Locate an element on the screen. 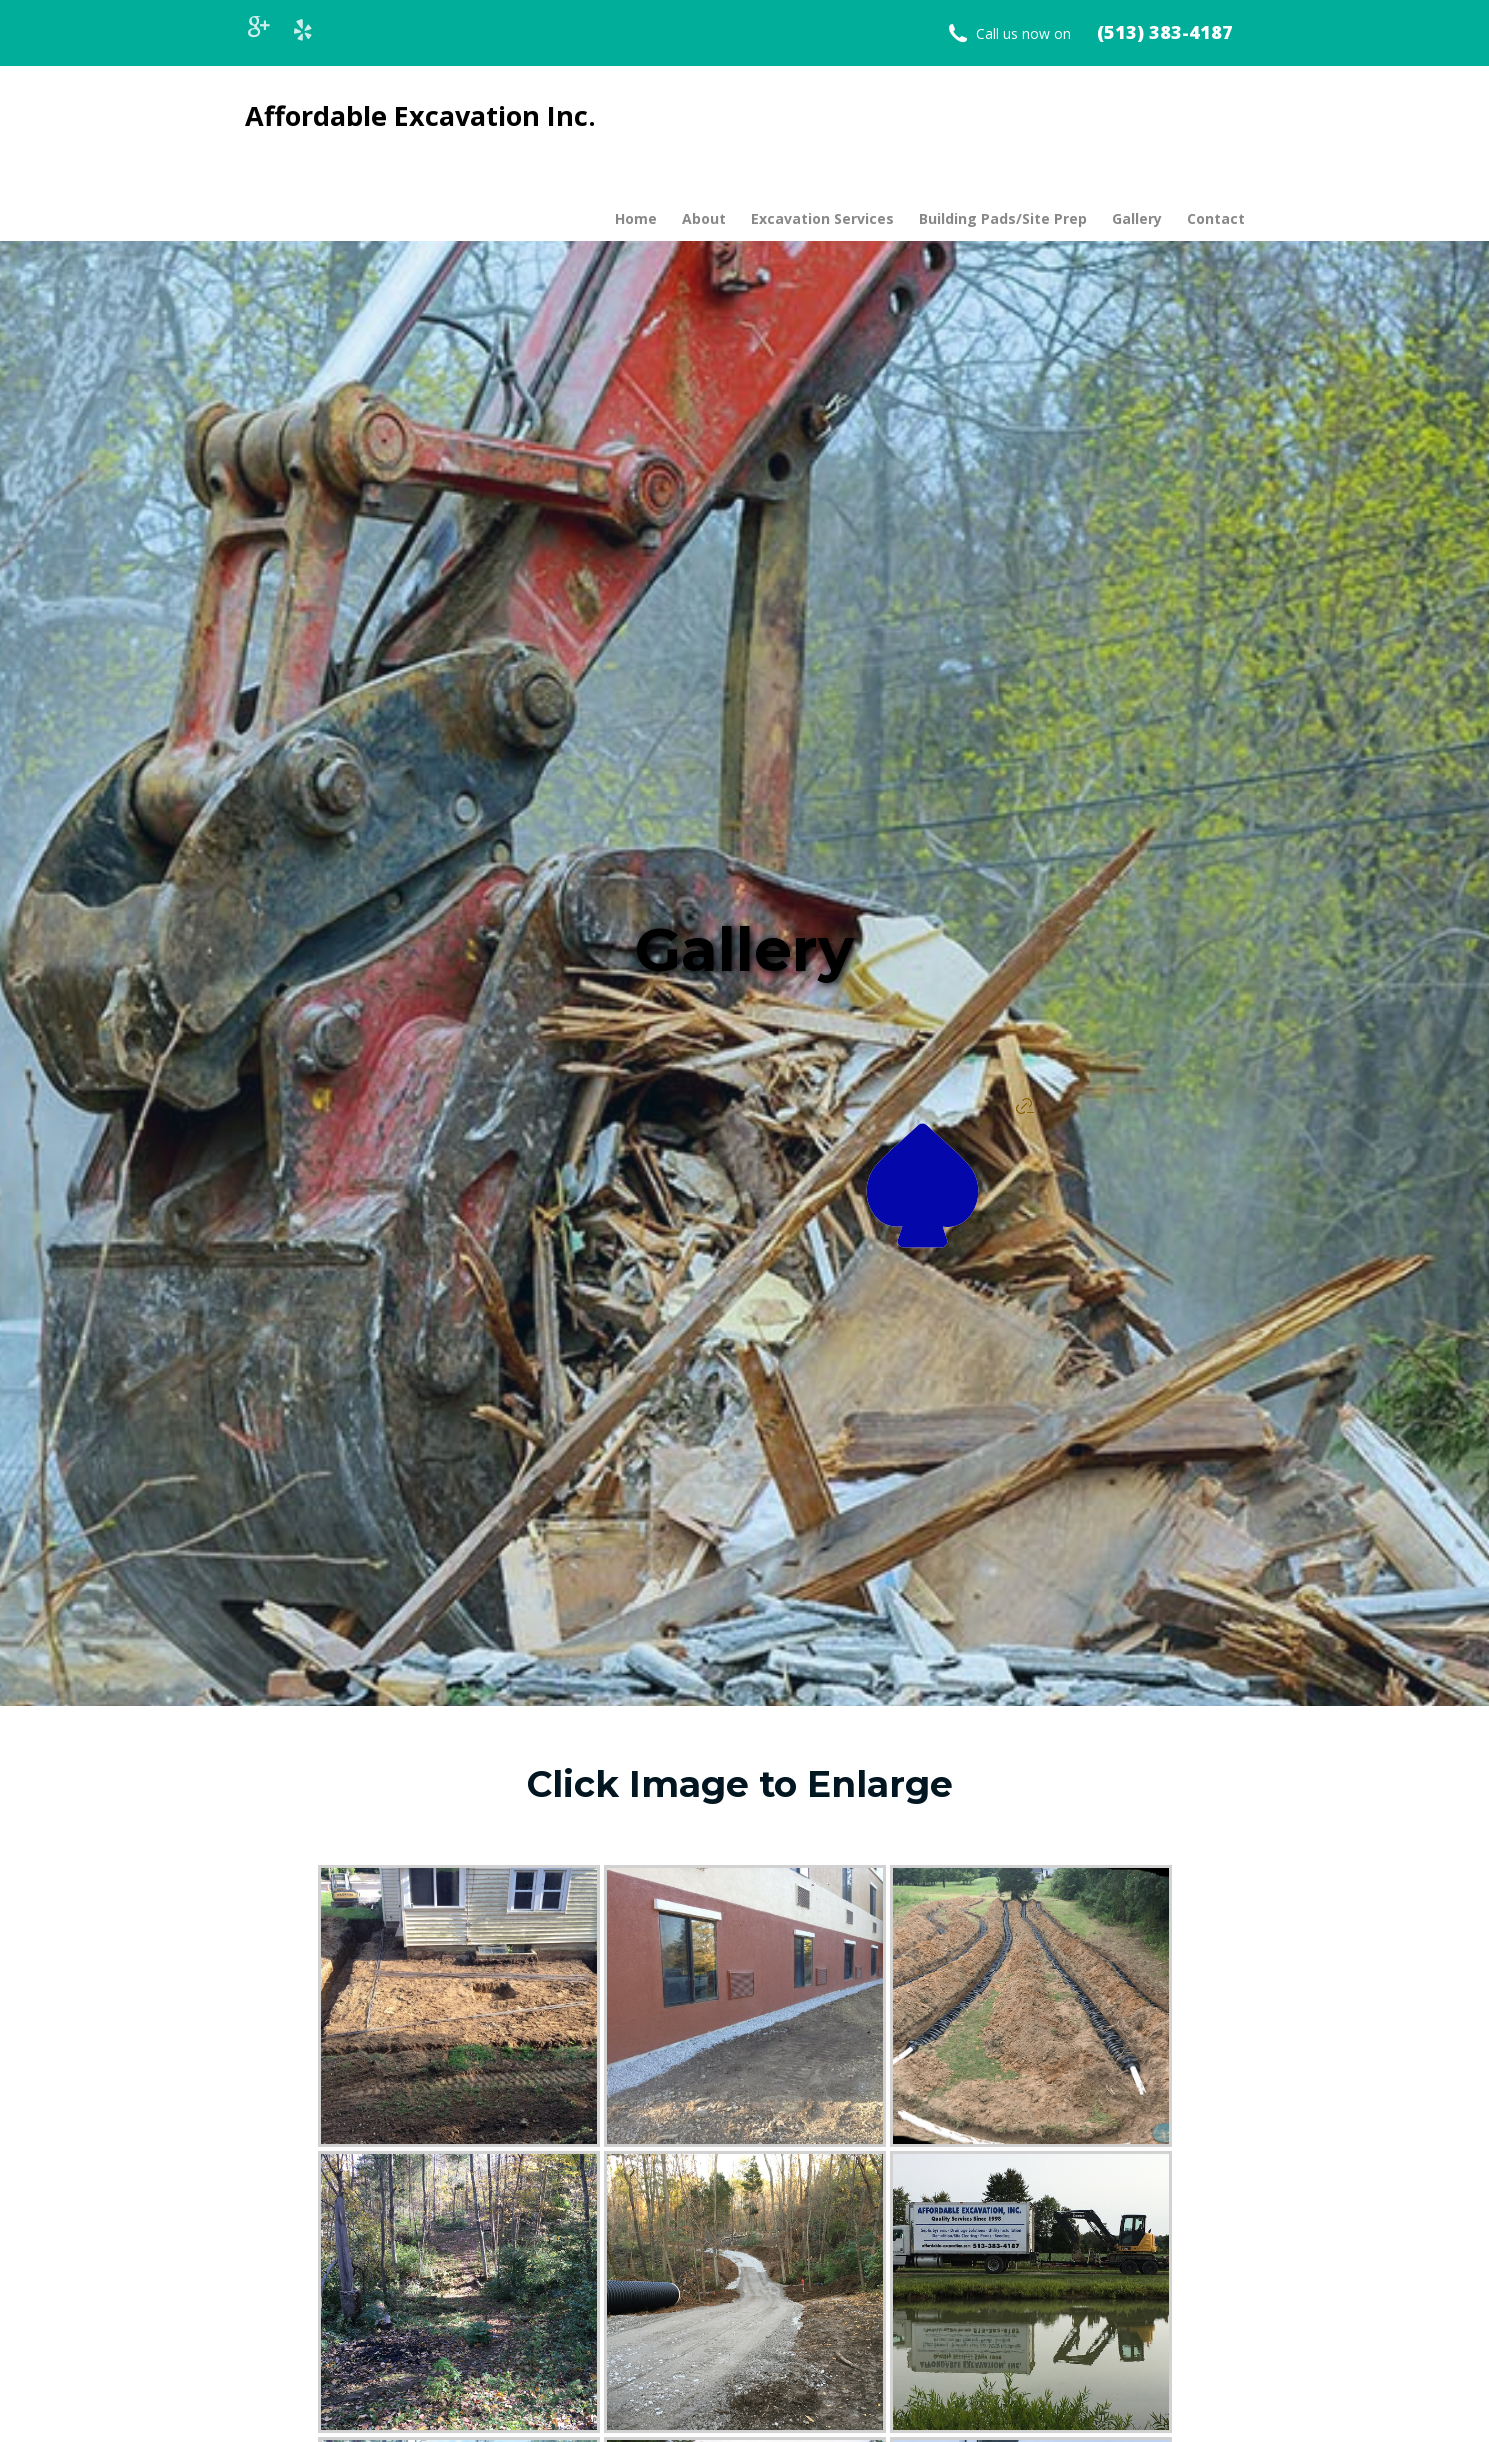 Image resolution: width=1489 pixels, height=2442 pixels. remove a link or hyperlink is located at coordinates (1024, 1106).